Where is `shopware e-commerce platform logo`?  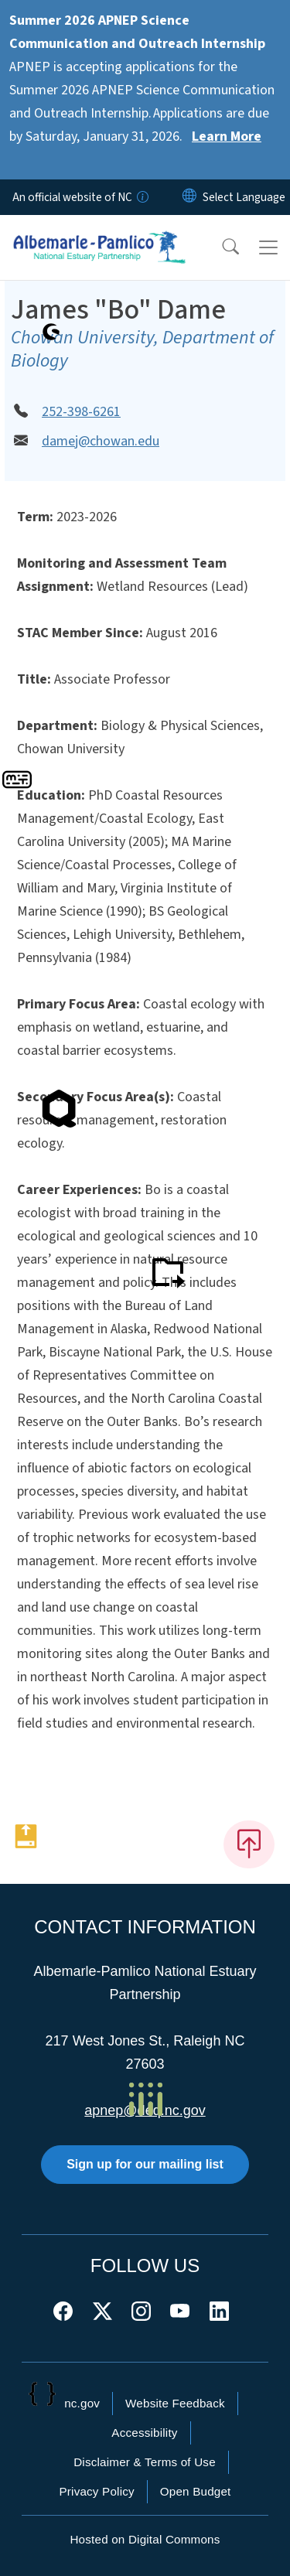 shopware e-commerce platform logo is located at coordinates (51, 332).